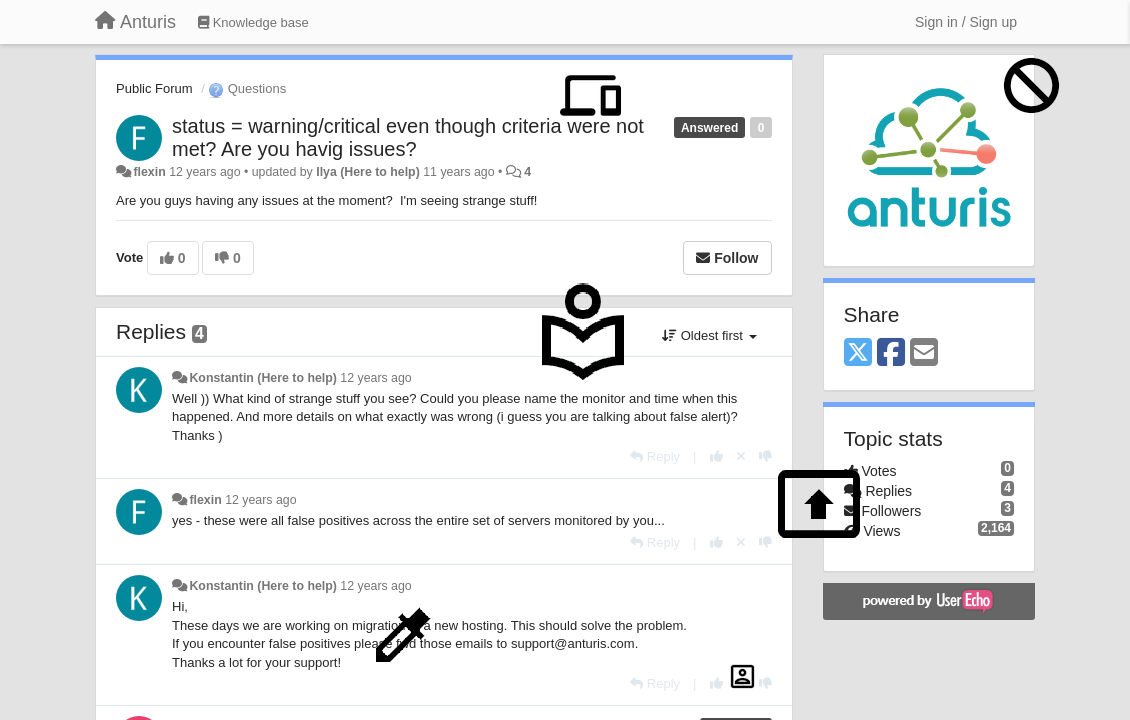 The image size is (1130, 720). I want to click on present to all participants, so click(819, 504).